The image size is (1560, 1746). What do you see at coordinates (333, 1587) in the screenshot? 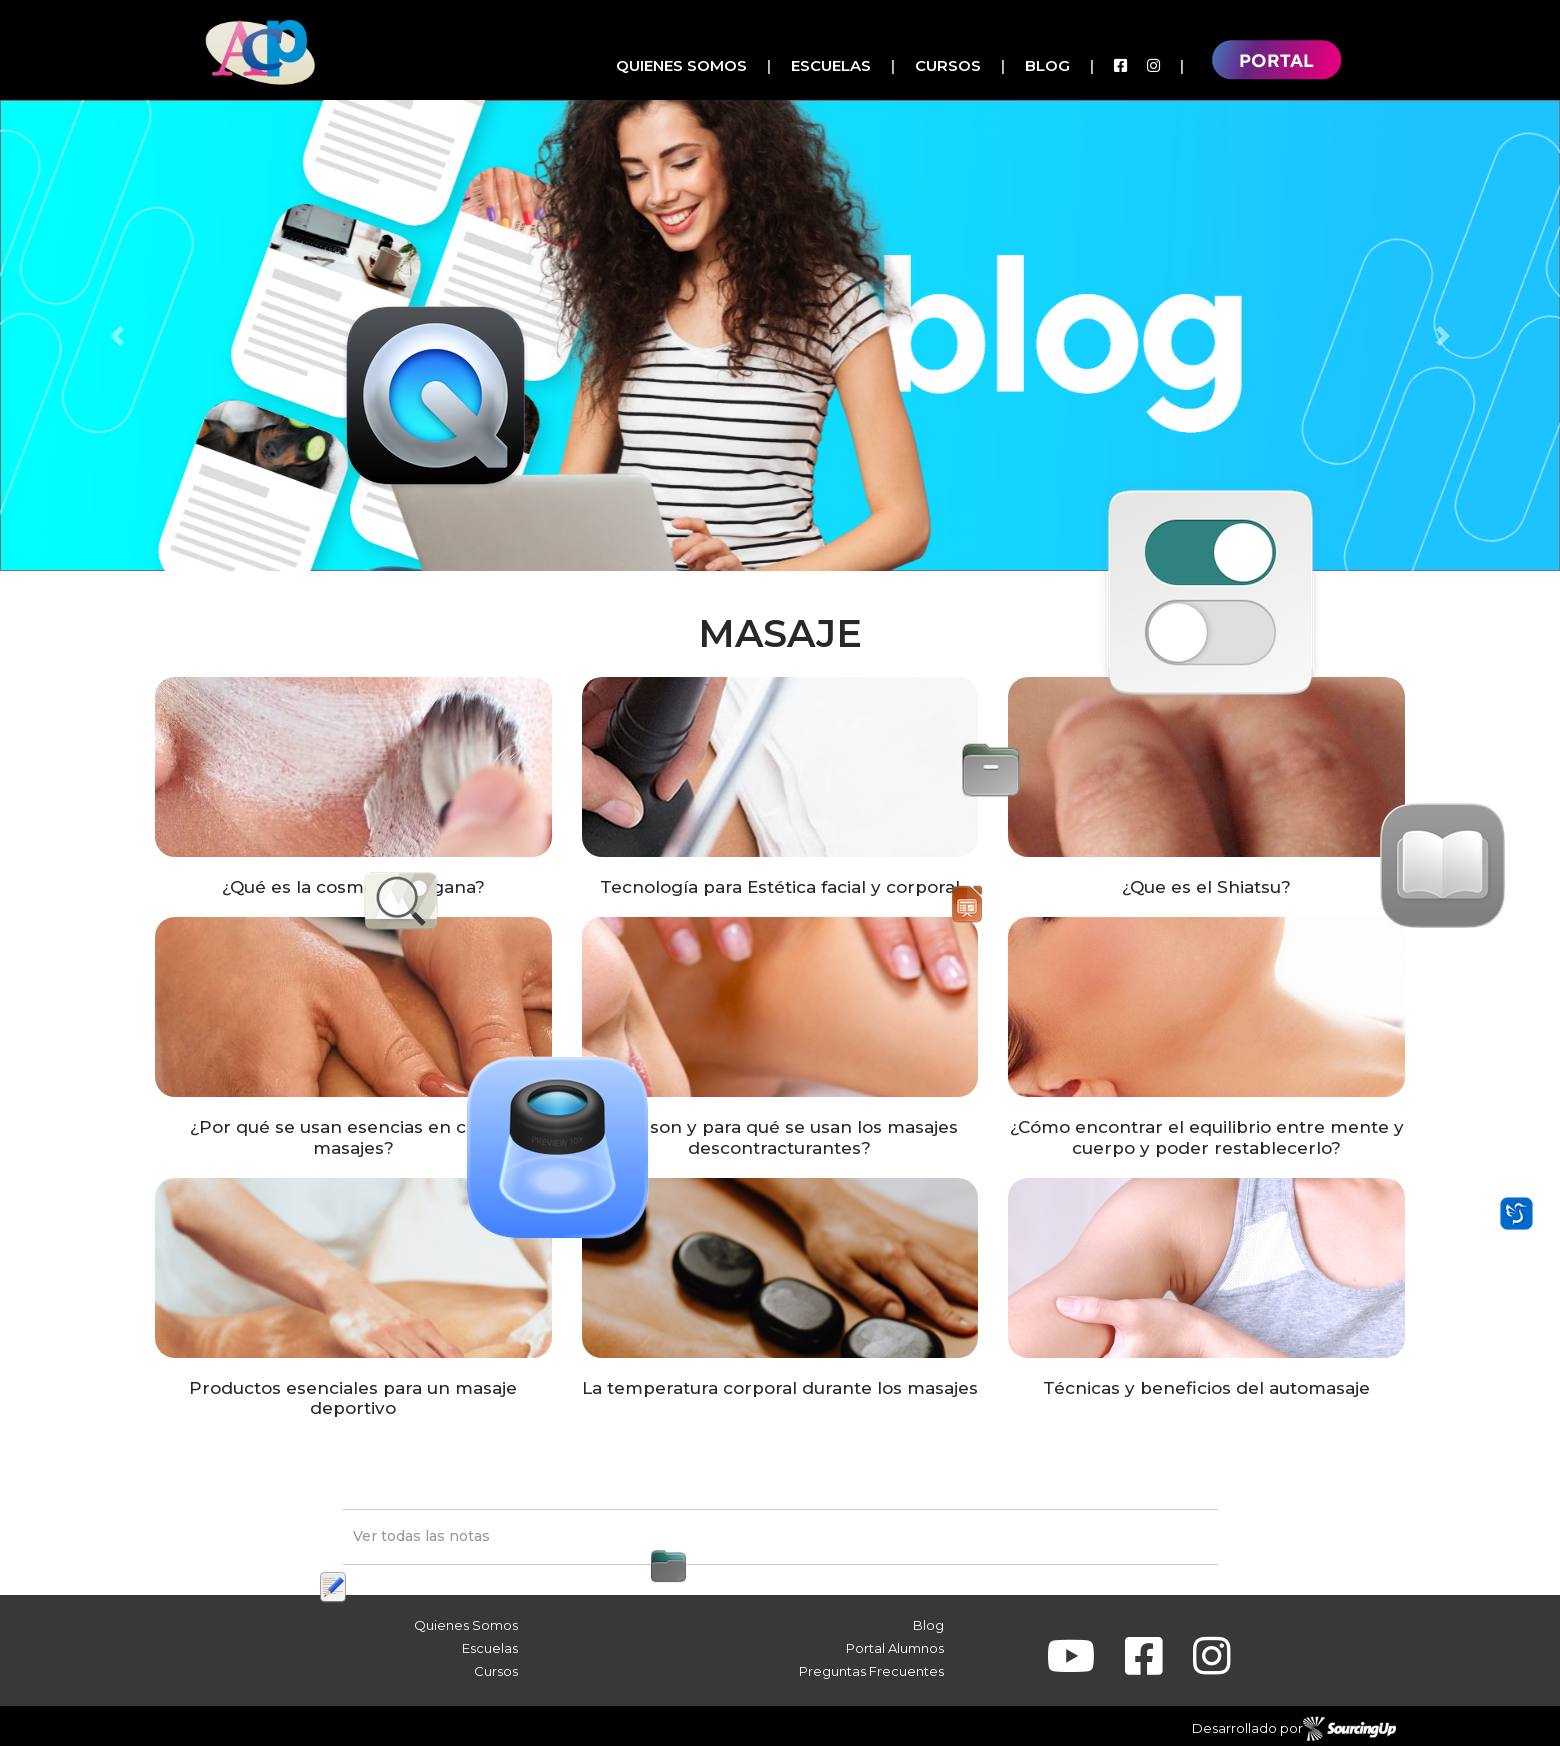
I see `open the software learning center` at bounding box center [333, 1587].